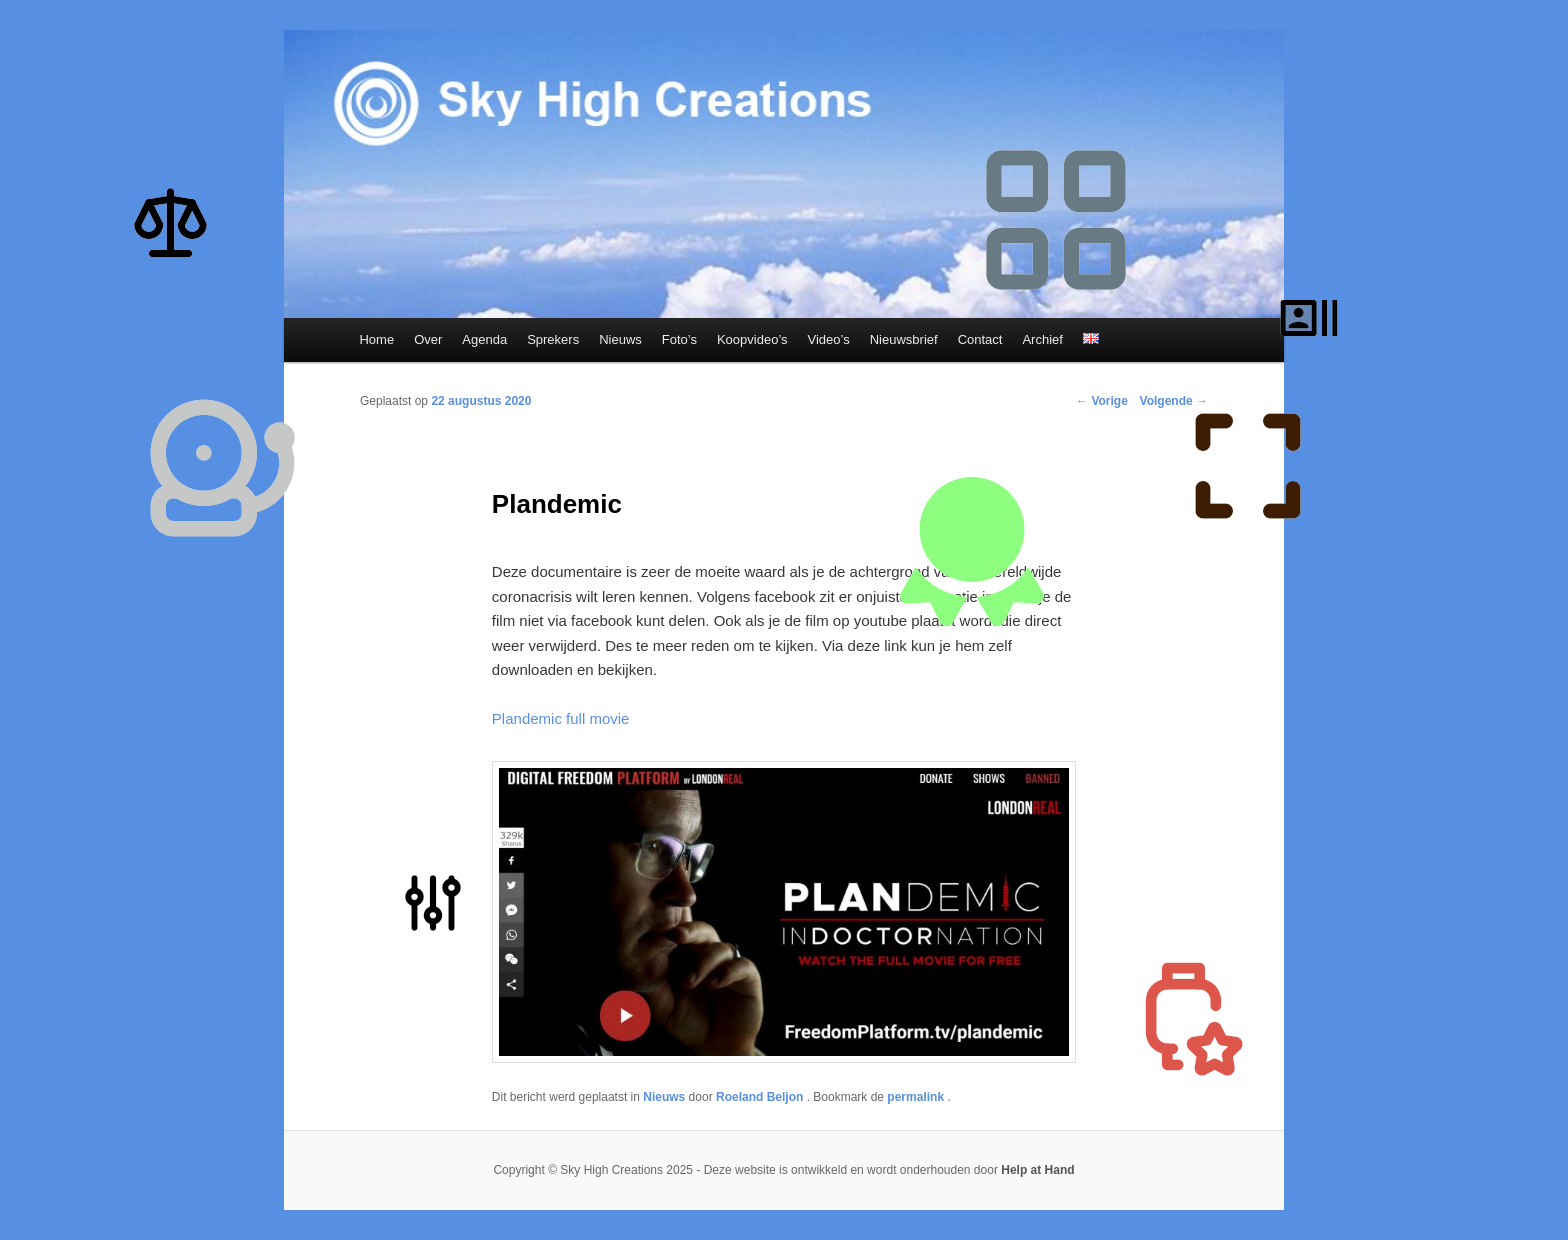  Describe the element at coordinates (219, 468) in the screenshot. I see `school bell or class alarm notification` at that location.